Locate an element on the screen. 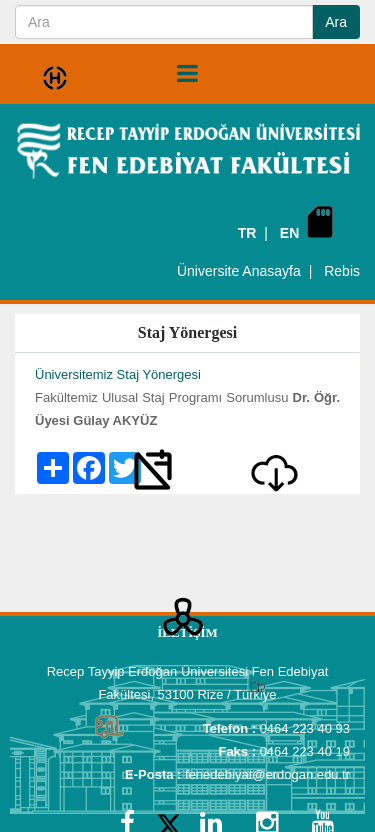 The image size is (375, 832). fan or cooling system controls is located at coordinates (183, 617).